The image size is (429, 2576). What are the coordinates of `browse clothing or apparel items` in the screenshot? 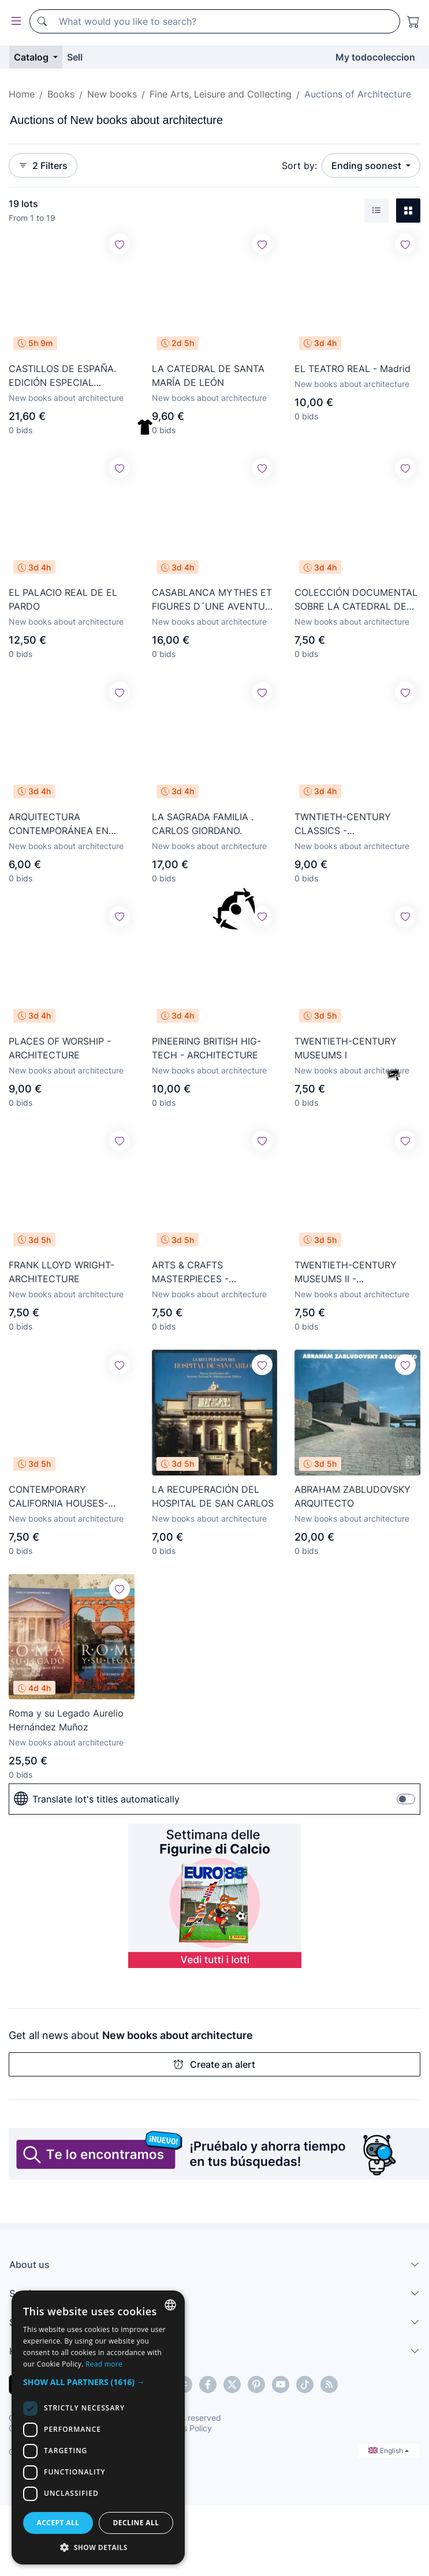 It's located at (145, 427).